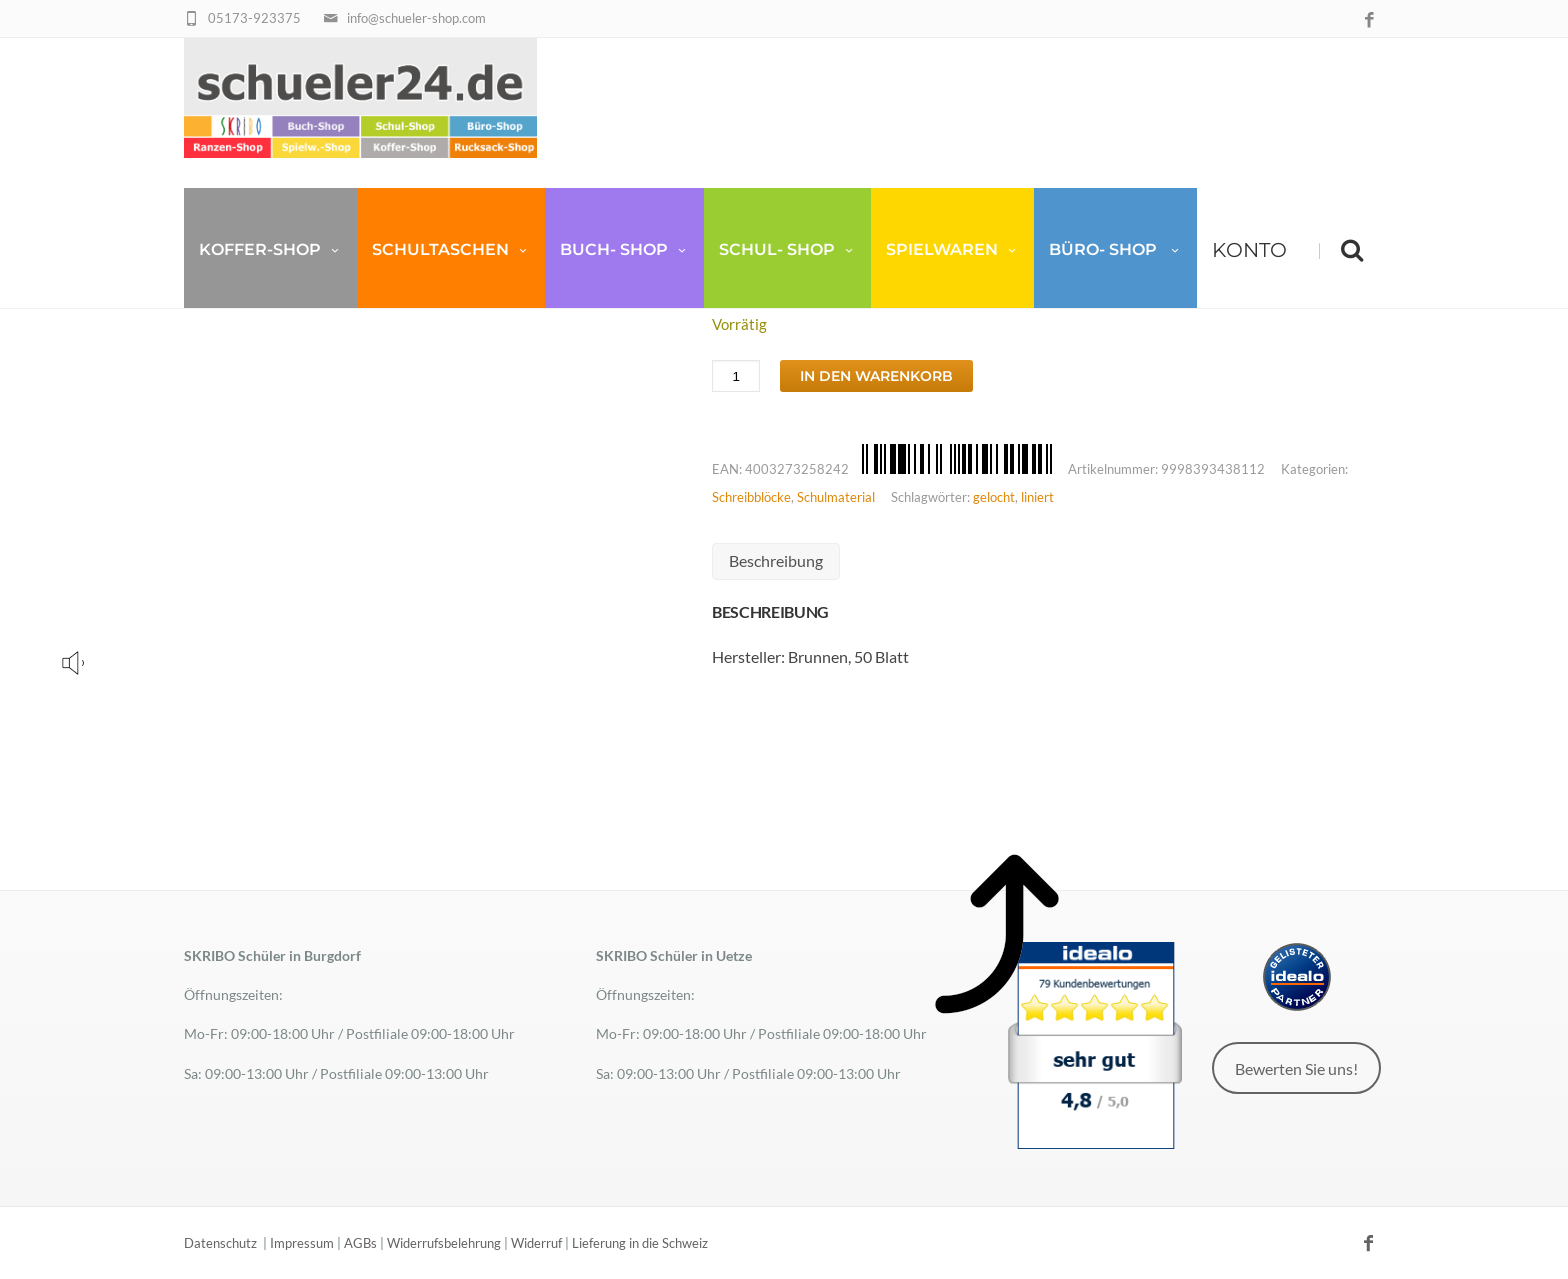 The width and height of the screenshot is (1568, 1279). I want to click on redirect or reroute upward, so click(997, 934).